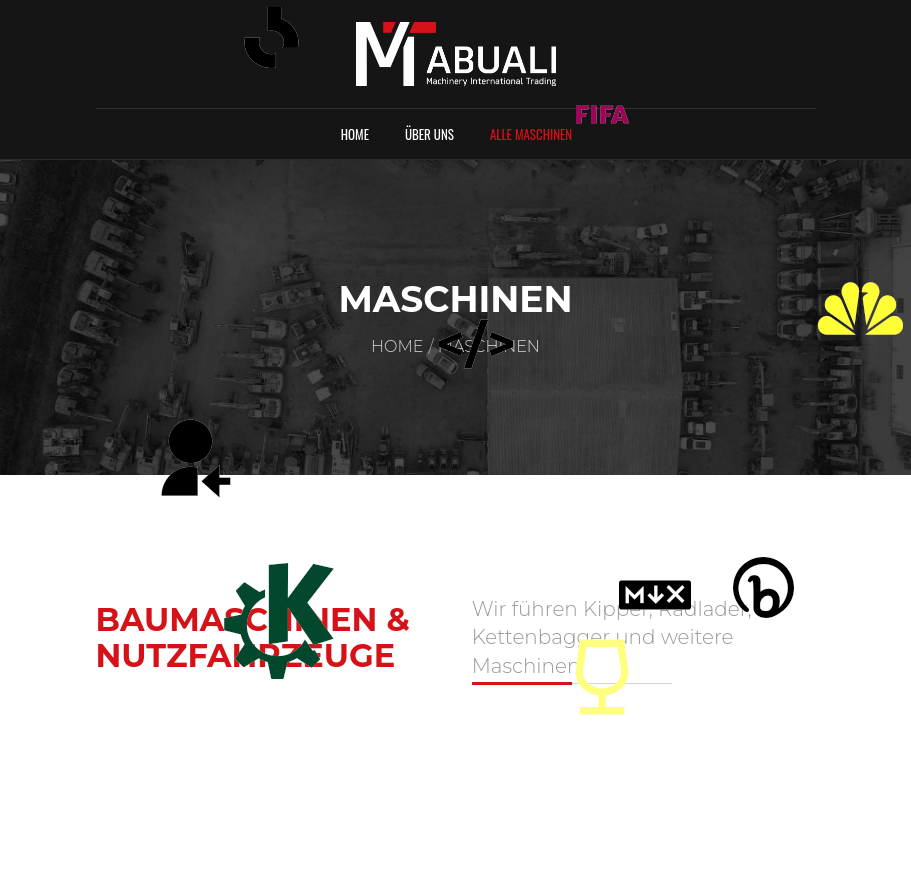 The image size is (911, 870). What do you see at coordinates (763, 587) in the screenshot?
I see `open bitly link shortening service` at bounding box center [763, 587].